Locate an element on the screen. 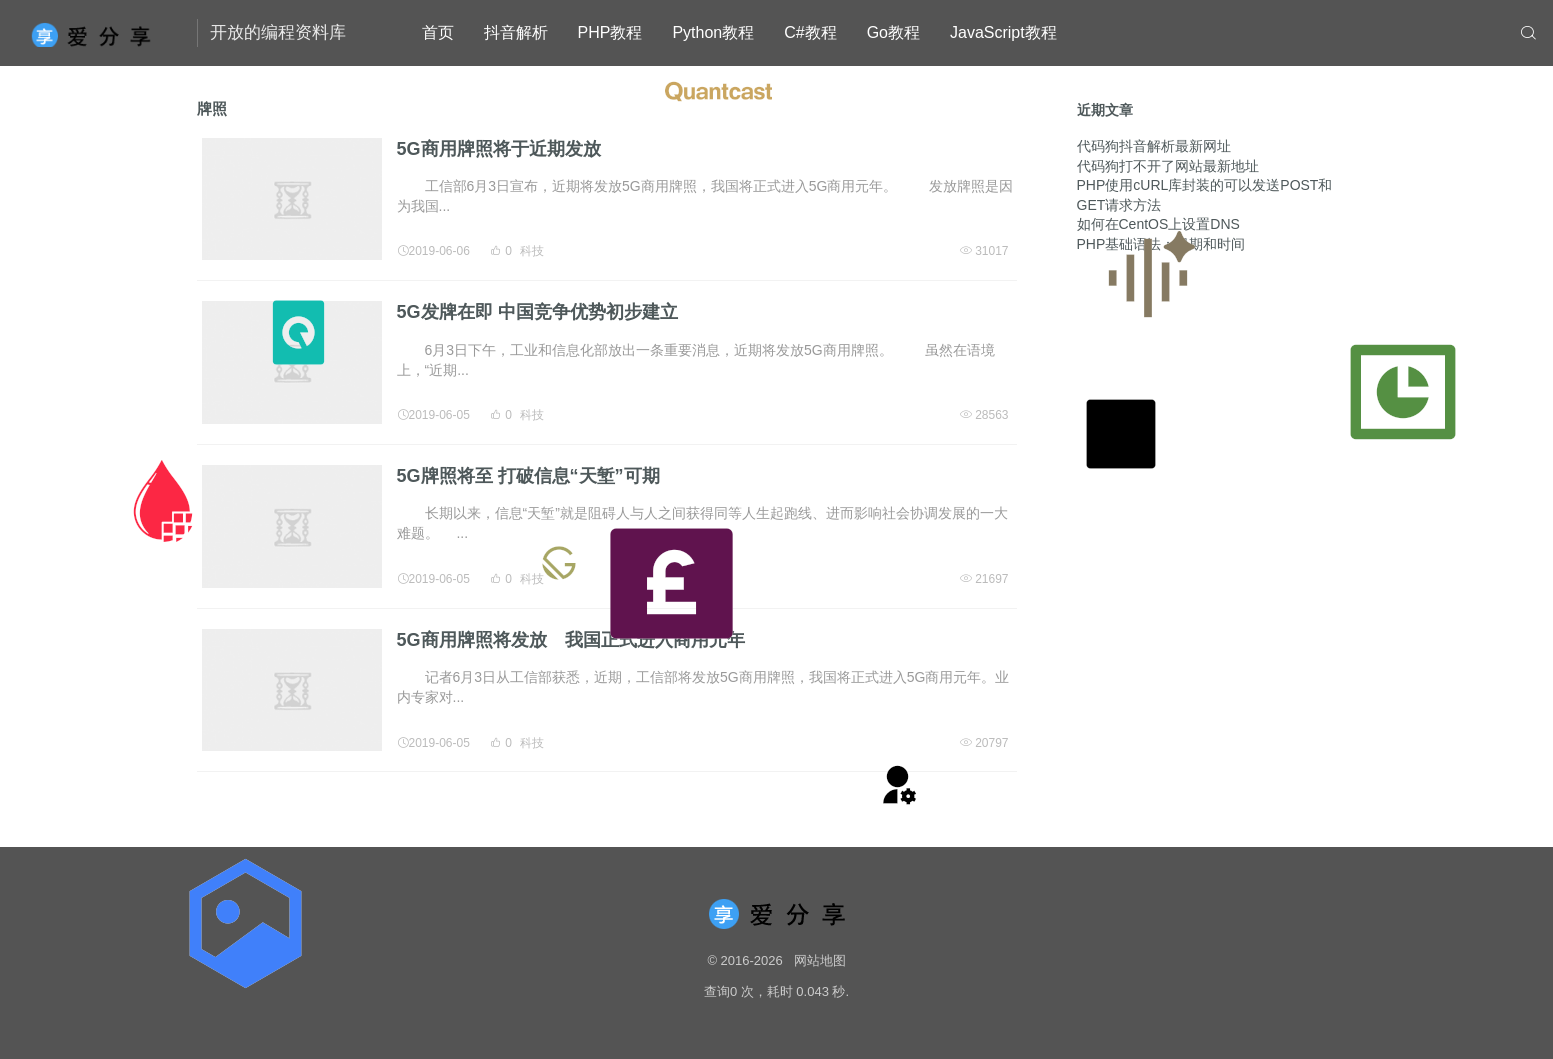 This screenshot has height=1059, width=1553. quantcast company logo is located at coordinates (718, 91).